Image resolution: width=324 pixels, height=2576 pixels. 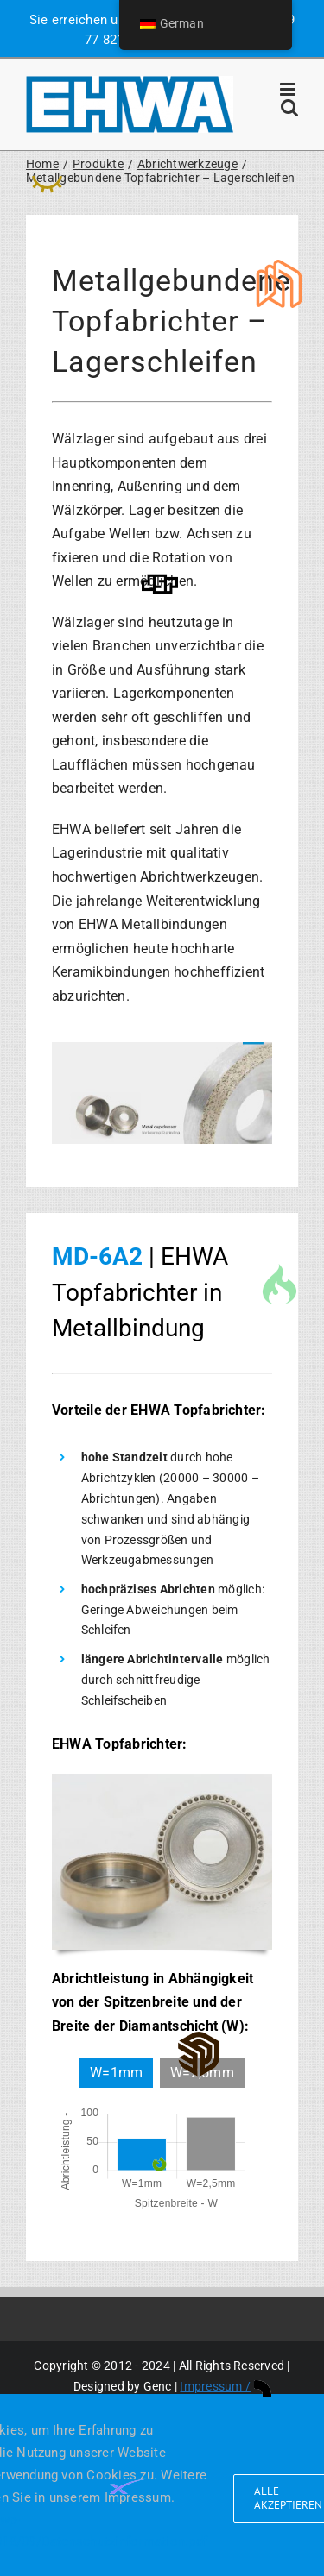 I want to click on open Mozilla Firefox browser, so click(x=159, y=2164).